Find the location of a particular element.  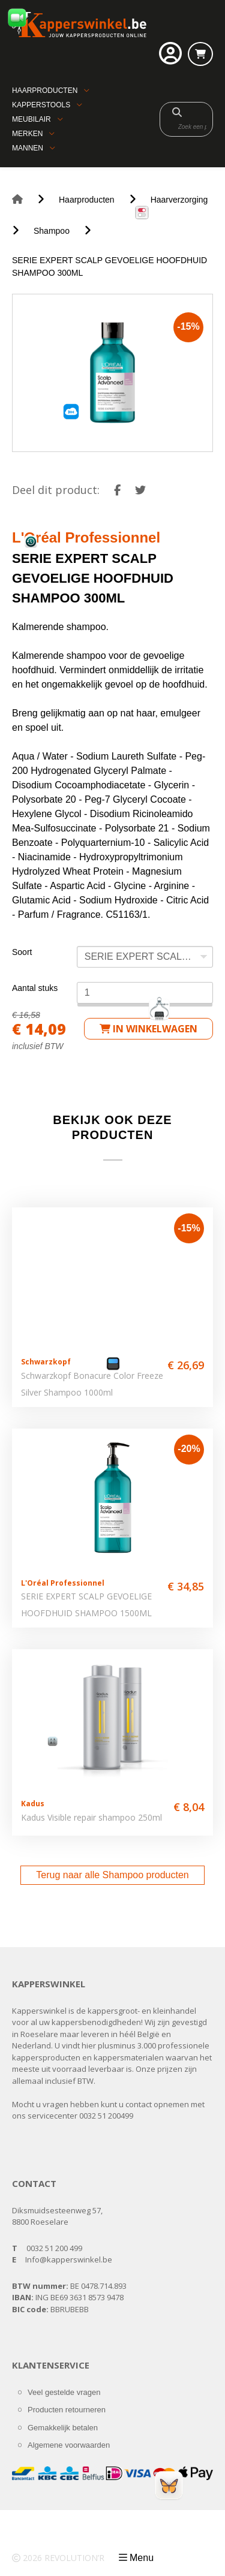

open desktop activities preferences is located at coordinates (113, 1363).